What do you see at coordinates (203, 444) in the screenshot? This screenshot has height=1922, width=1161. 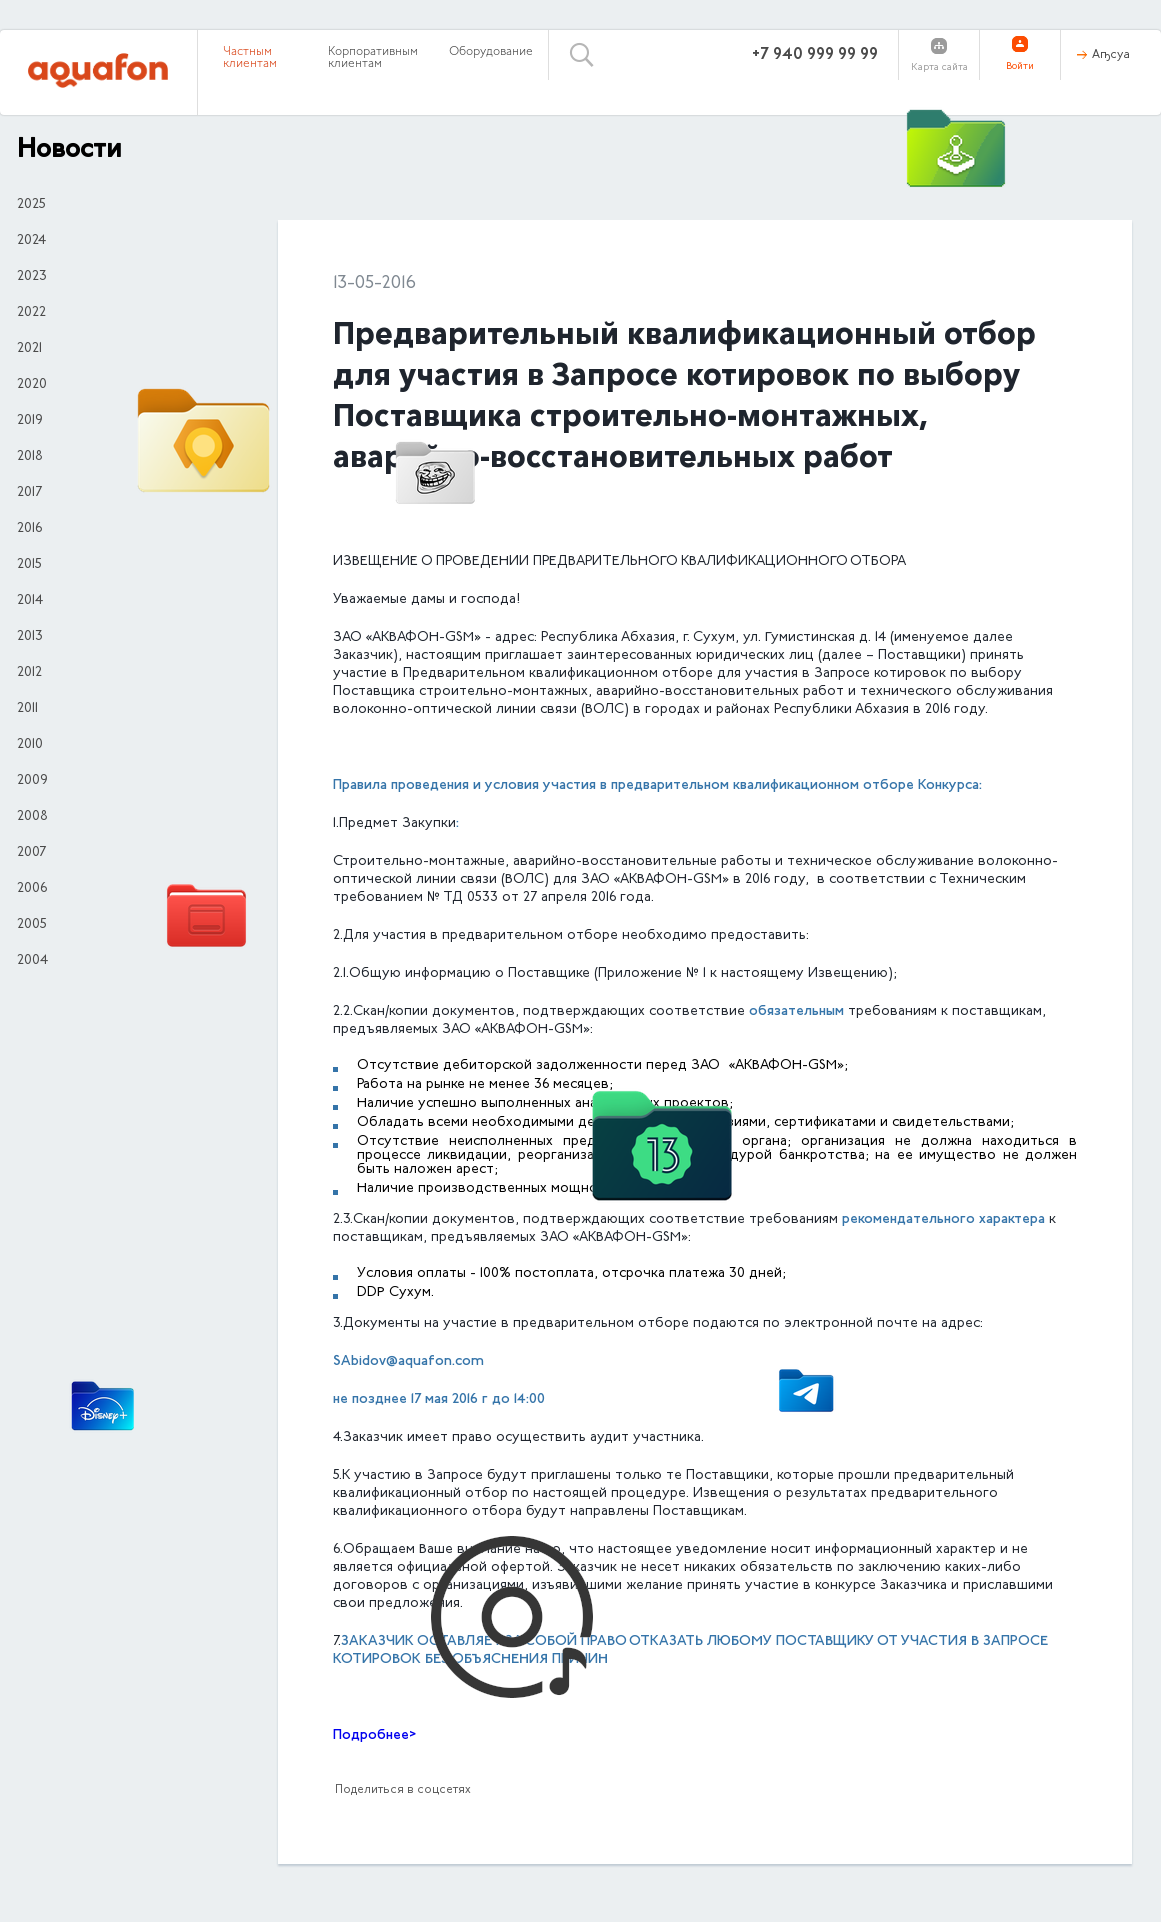 I see `open microsoft dynamics 365 field service folder` at bounding box center [203, 444].